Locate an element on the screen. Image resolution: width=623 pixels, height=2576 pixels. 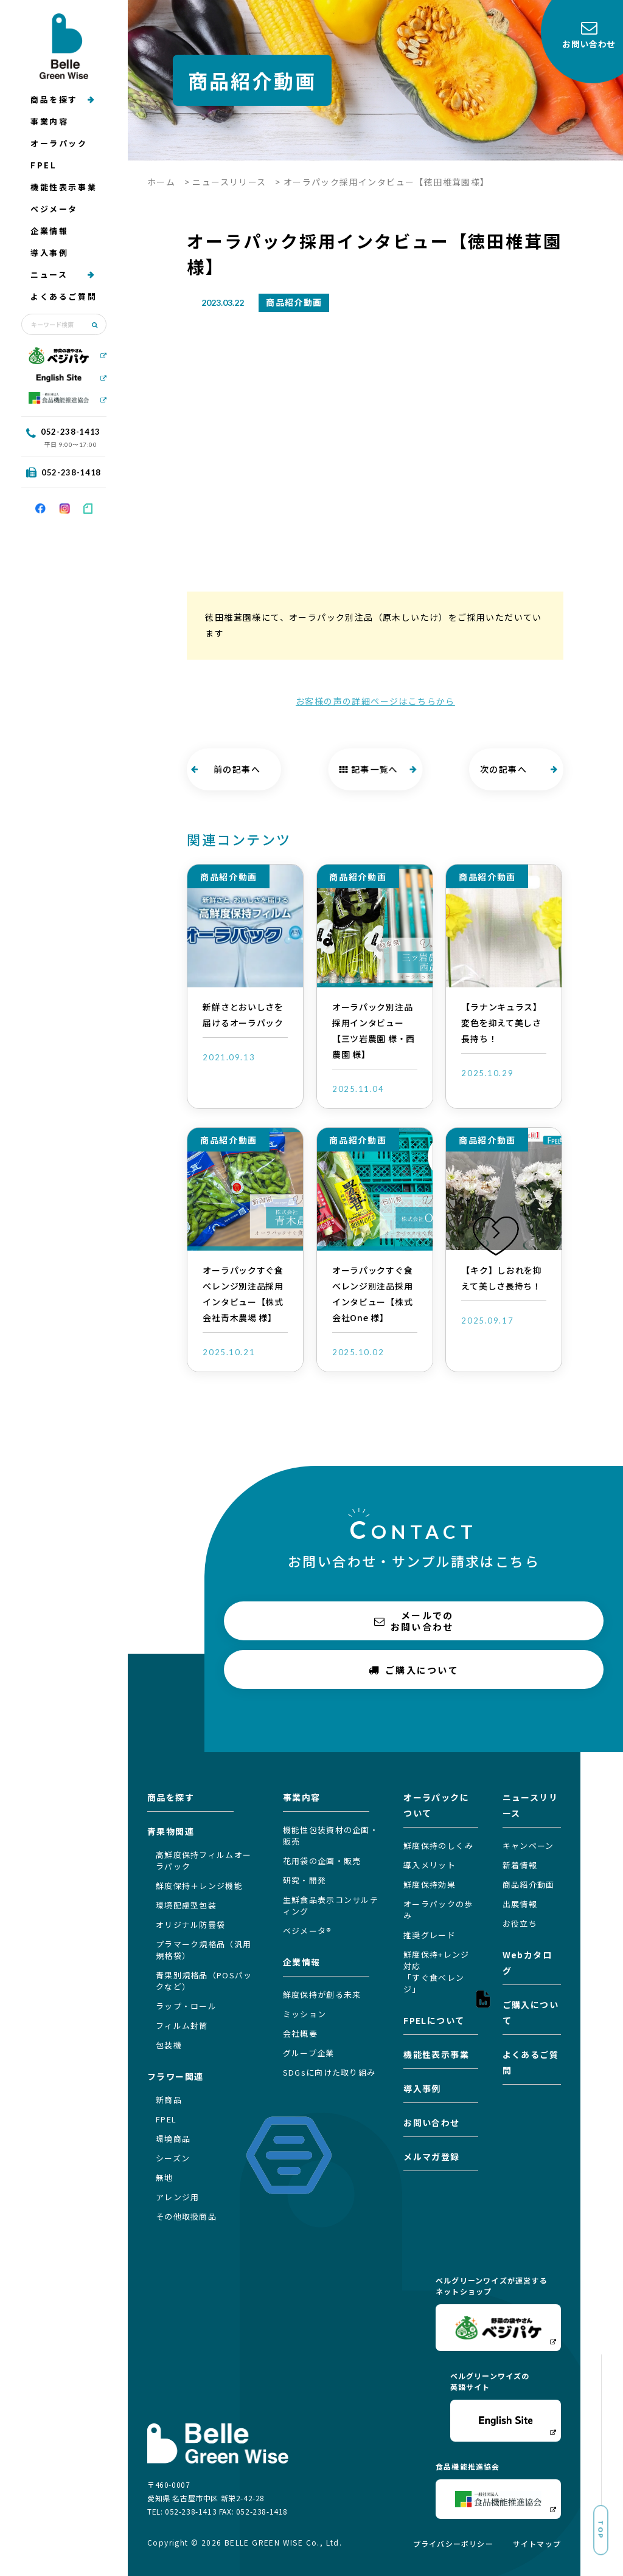
unlike or remove from favorites is located at coordinates (496, 1234).